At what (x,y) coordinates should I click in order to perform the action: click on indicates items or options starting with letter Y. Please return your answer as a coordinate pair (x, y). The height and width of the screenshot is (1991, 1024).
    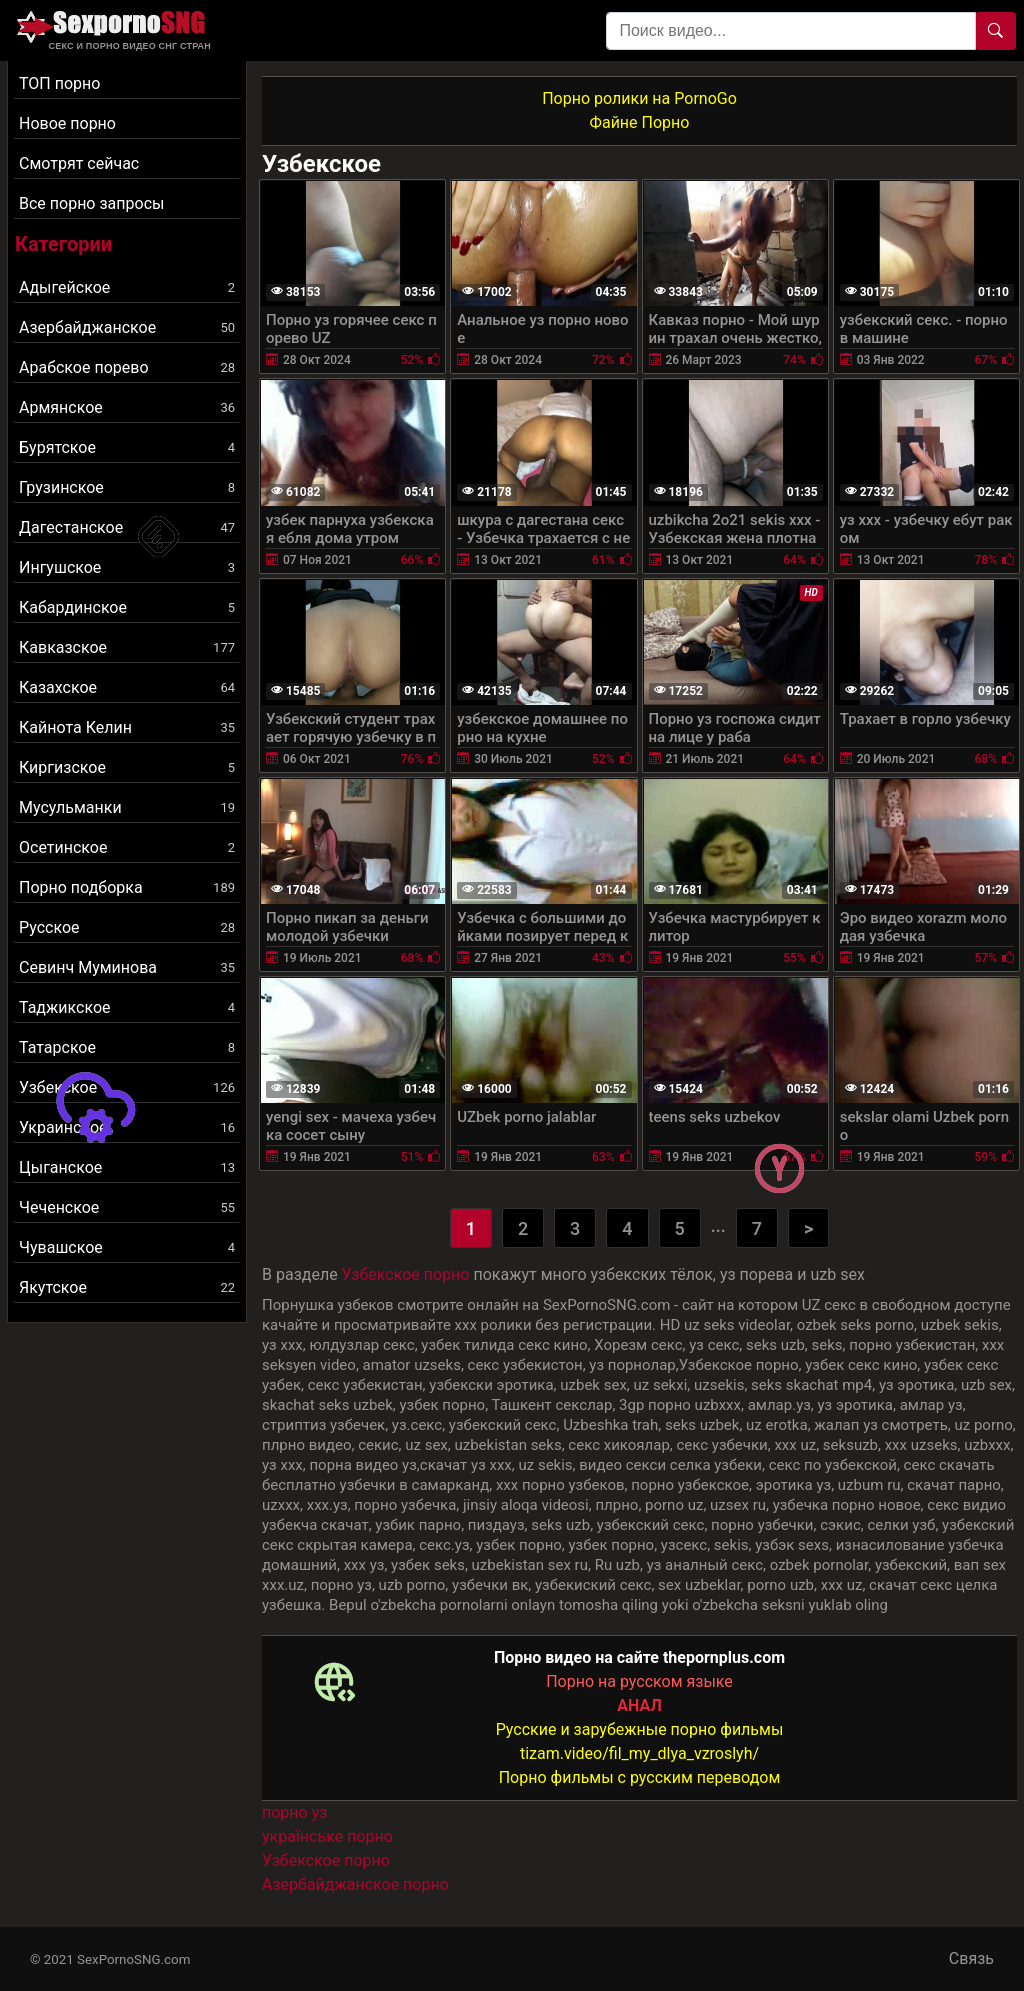
    Looking at the image, I should click on (779, 1168).